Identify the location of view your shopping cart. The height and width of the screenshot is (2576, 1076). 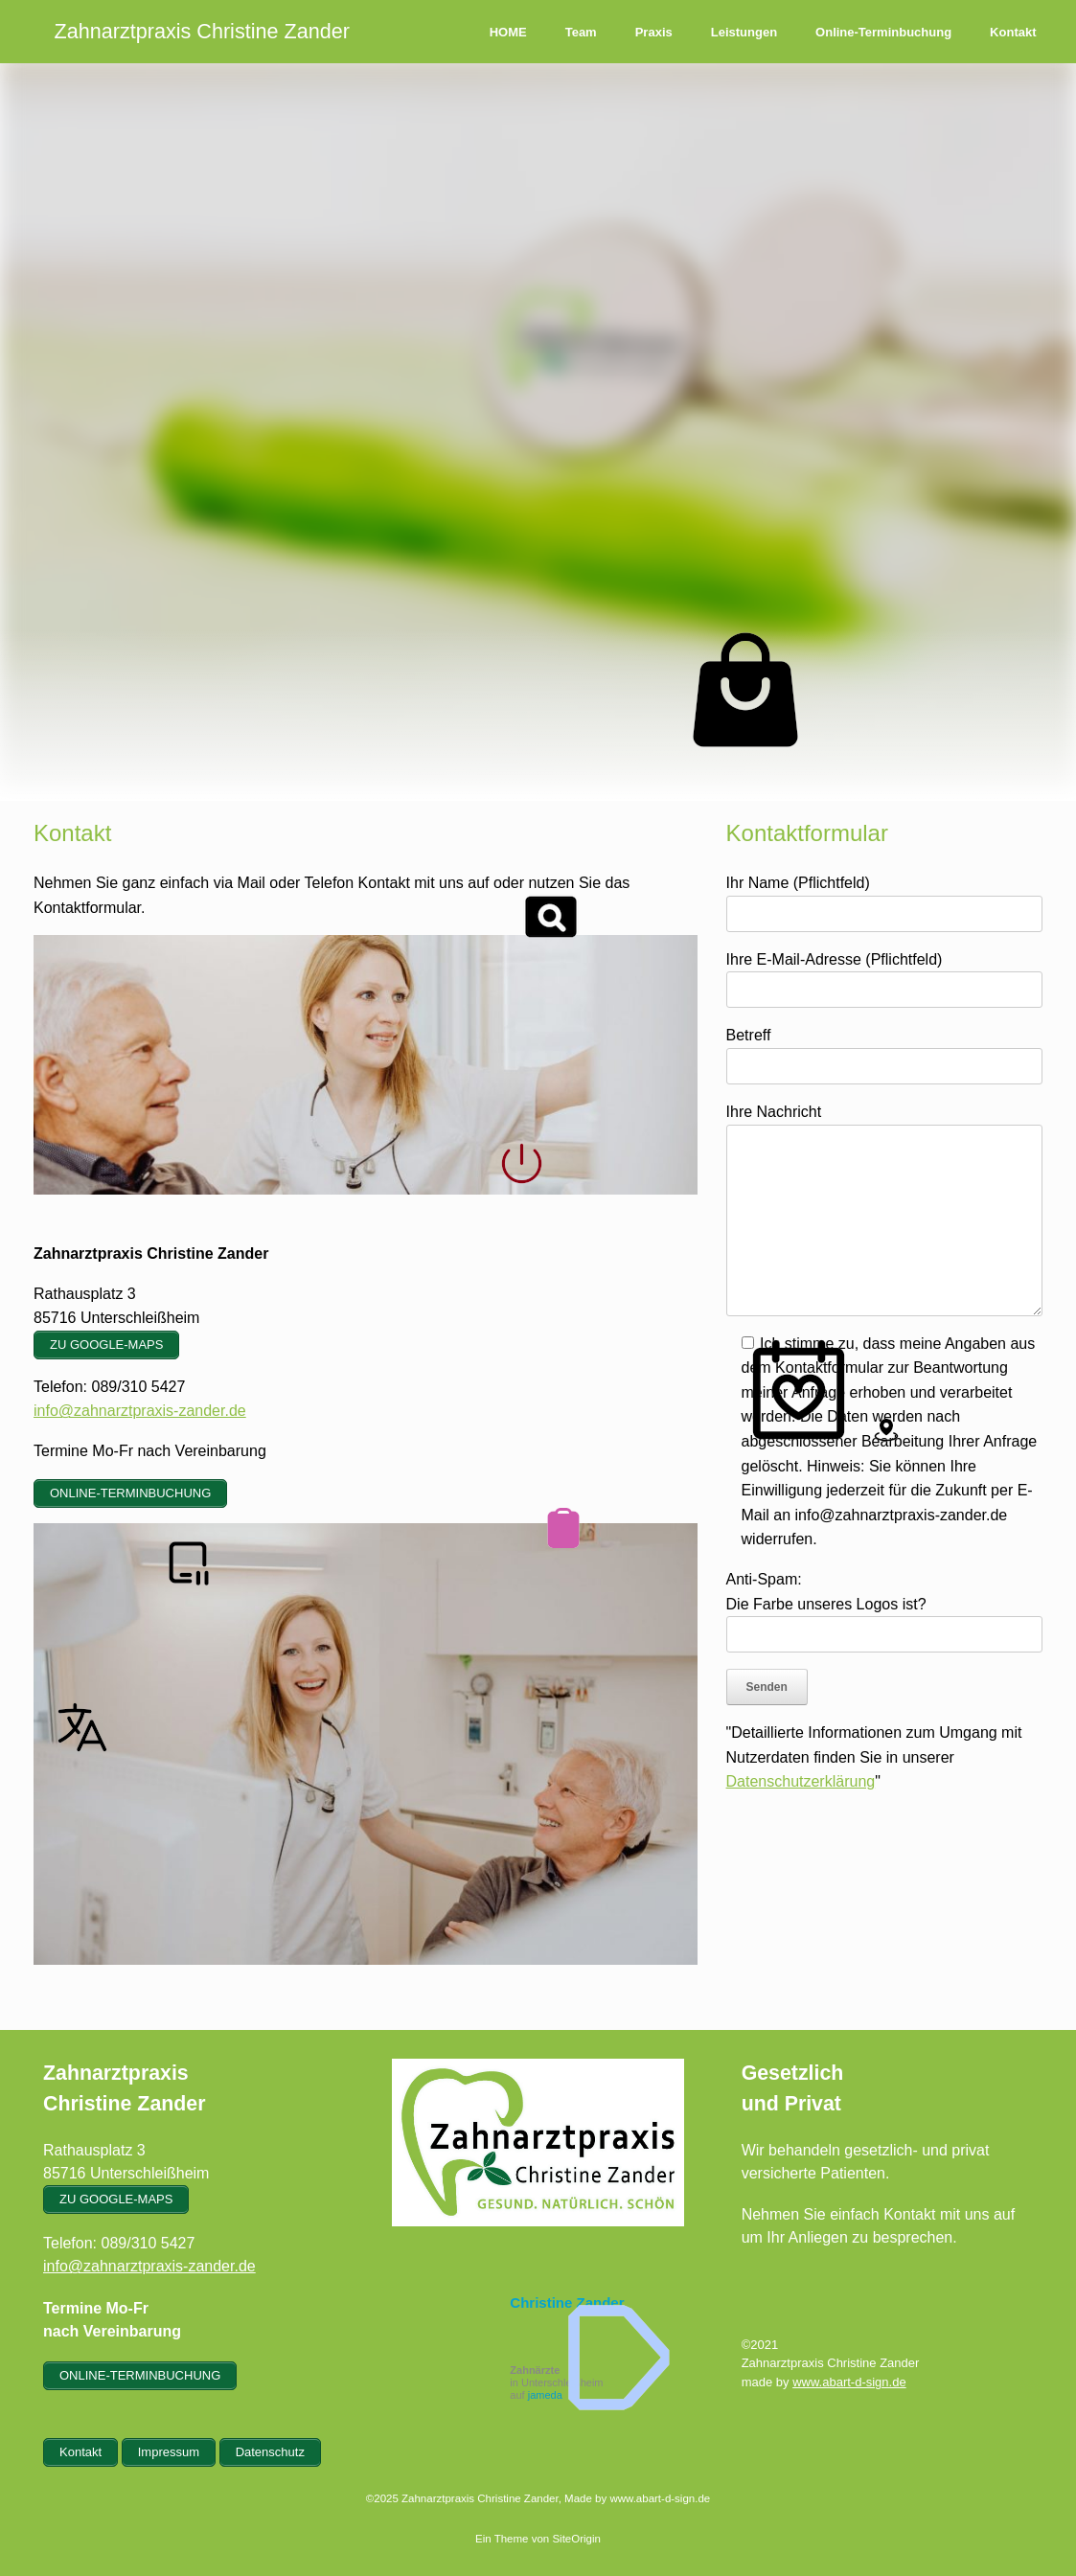
(745, 690).